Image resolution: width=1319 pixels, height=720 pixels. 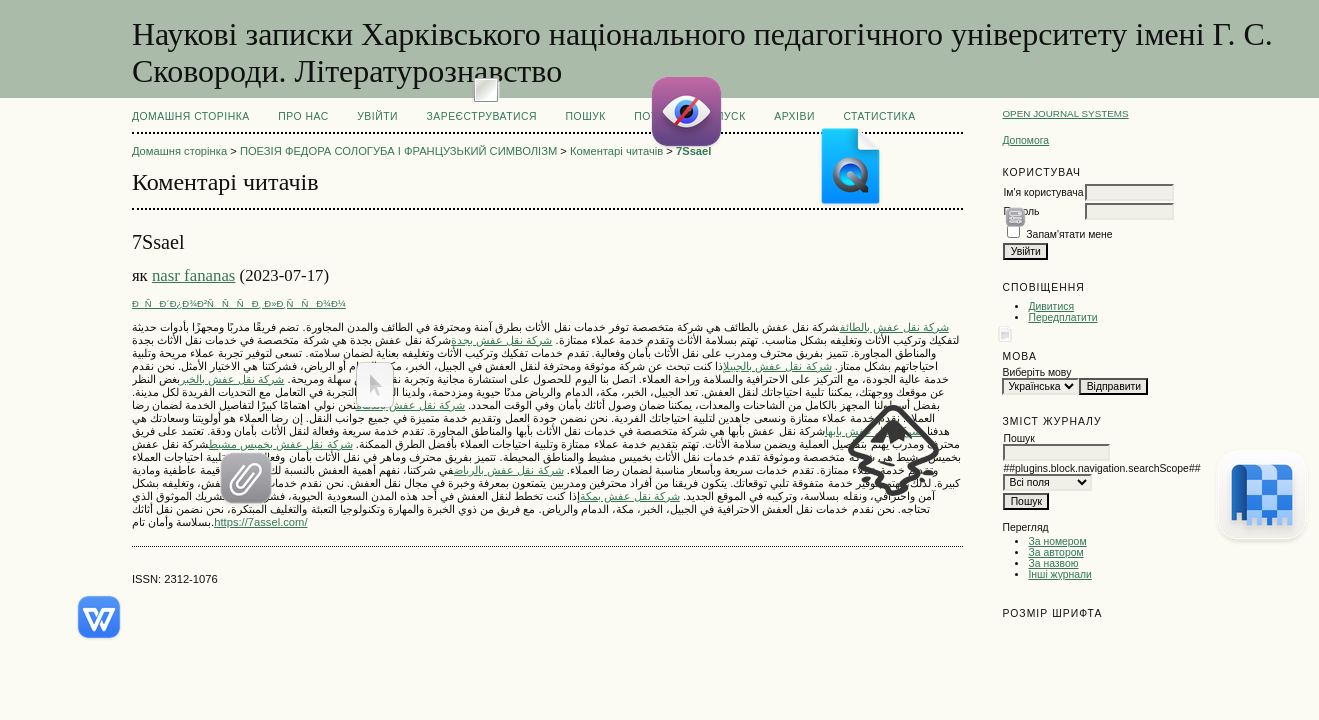 I want to click on a plain text file, so click(x=1005, y=334).